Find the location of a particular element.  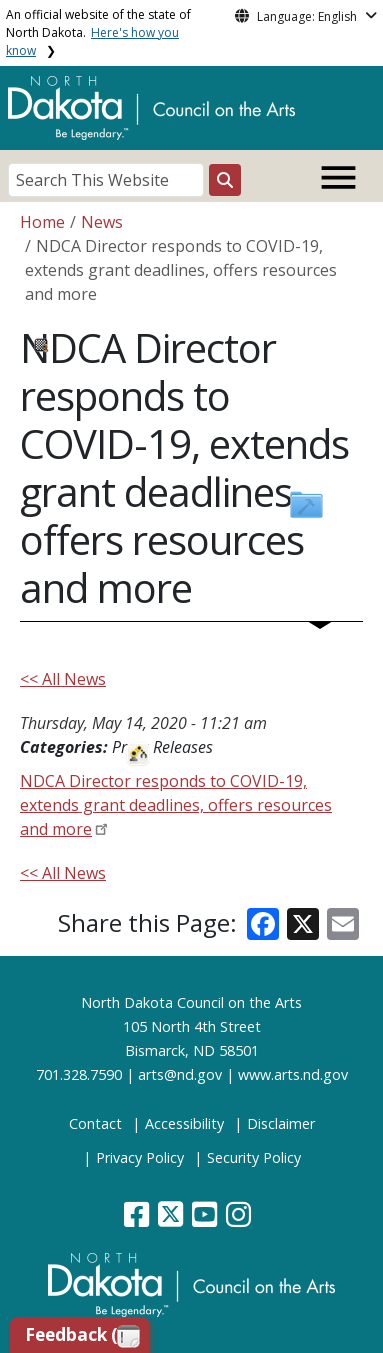

open the chess app is located at coordinates (41, 345).